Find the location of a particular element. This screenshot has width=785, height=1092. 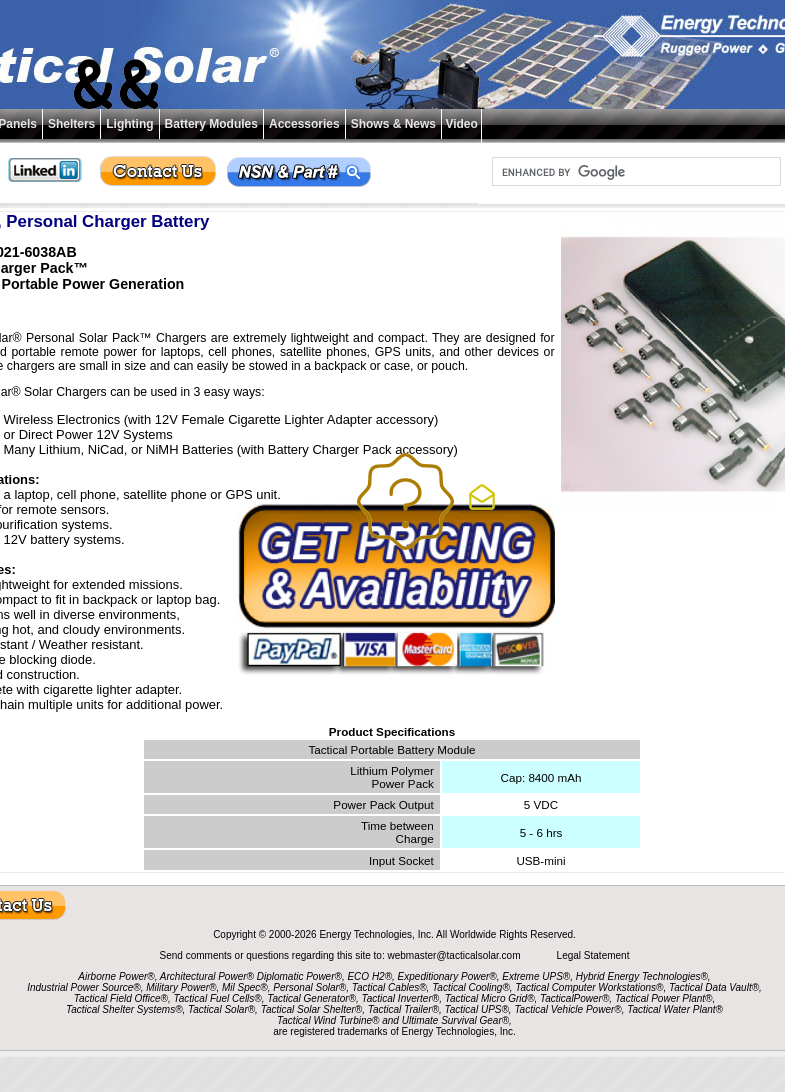

view an opened or read email message is located at coordinates (482, 497).